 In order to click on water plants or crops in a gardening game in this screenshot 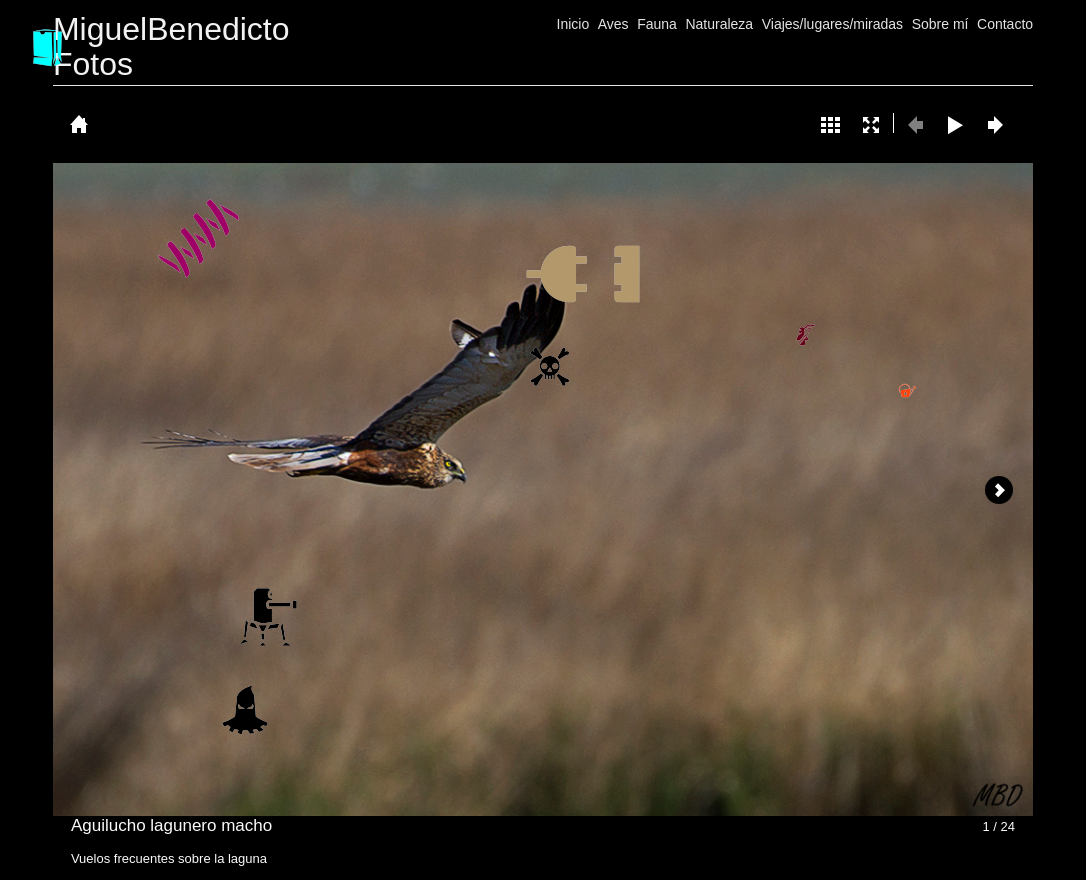, I will do `click(907, 390)`.